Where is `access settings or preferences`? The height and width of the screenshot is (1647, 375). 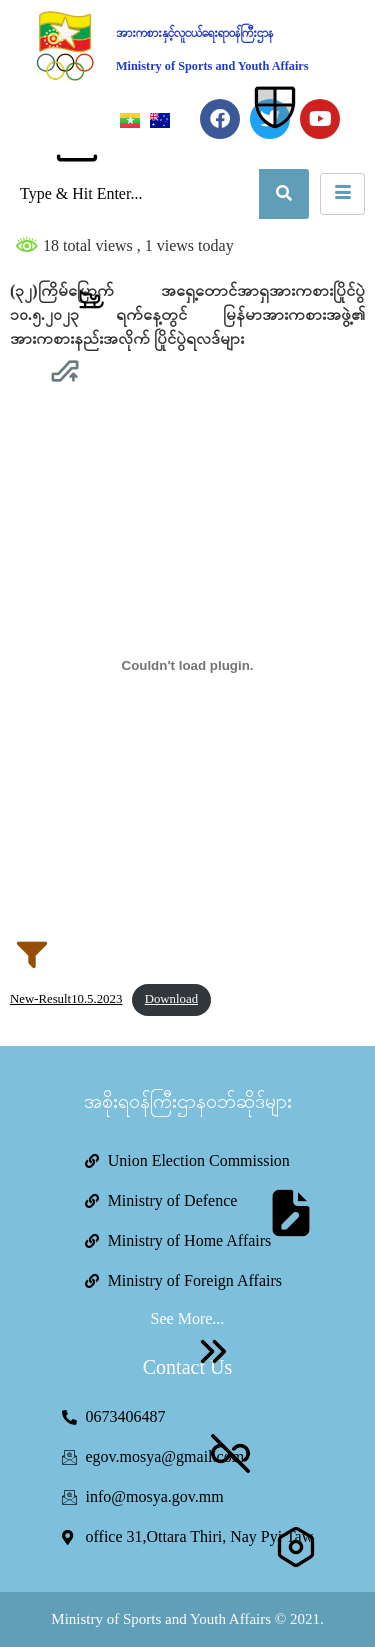 access settings or preferences is located at coordinates (296, 1547).